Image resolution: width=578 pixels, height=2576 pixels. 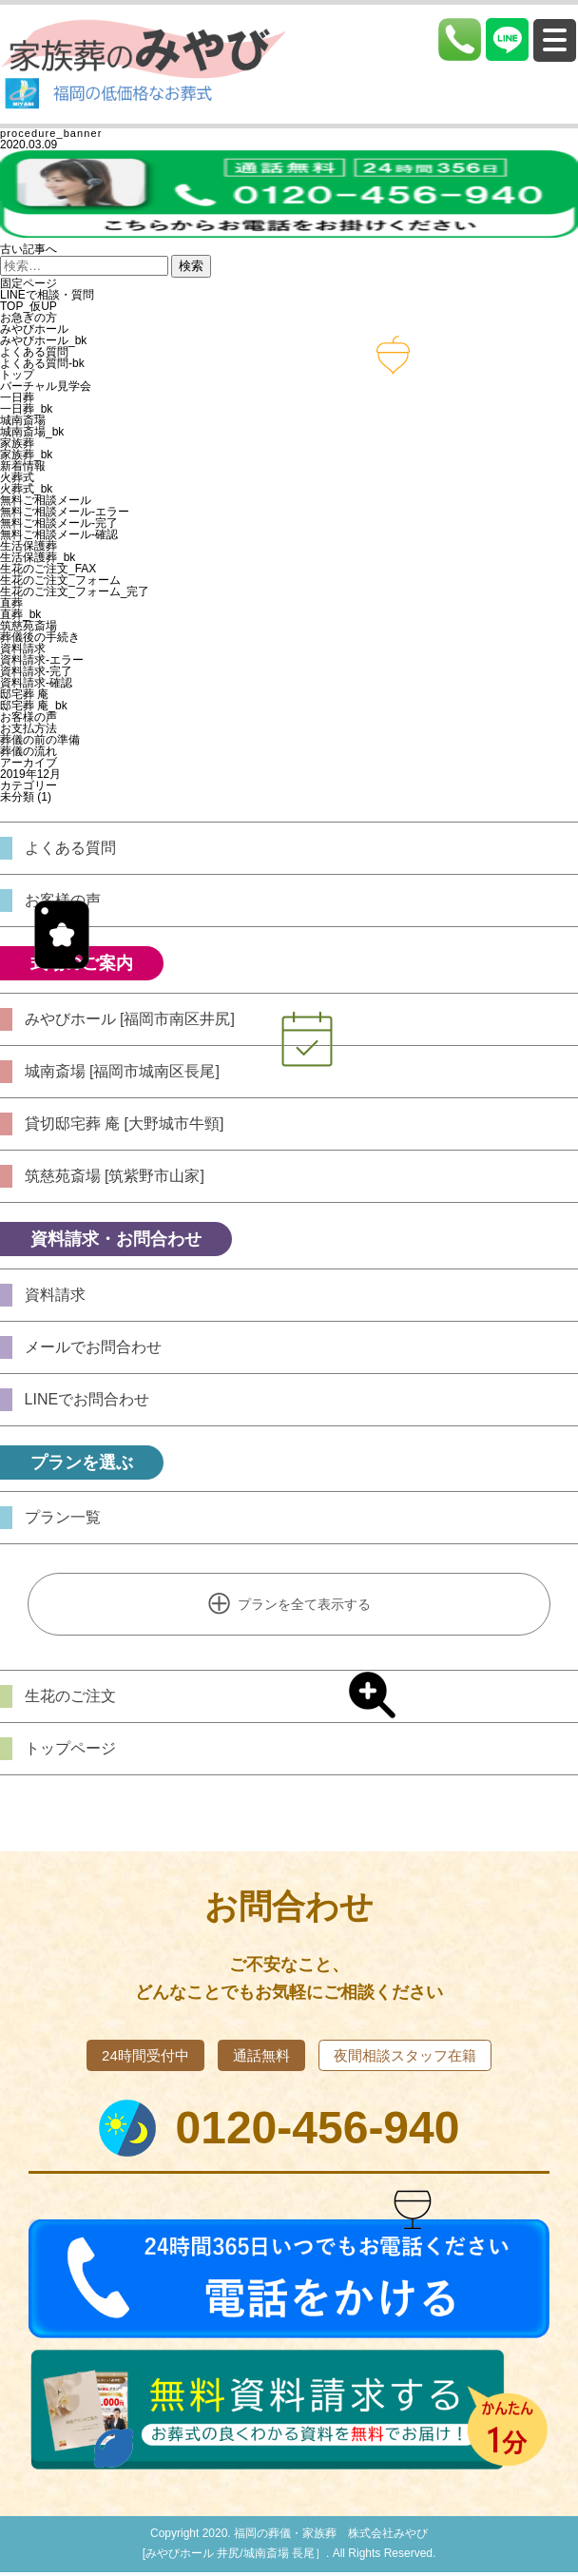 What do you see at coordinates (393, 355) in the screenshot?
I see `nature or outdoors category indicator` at bounding box center [393, 355].